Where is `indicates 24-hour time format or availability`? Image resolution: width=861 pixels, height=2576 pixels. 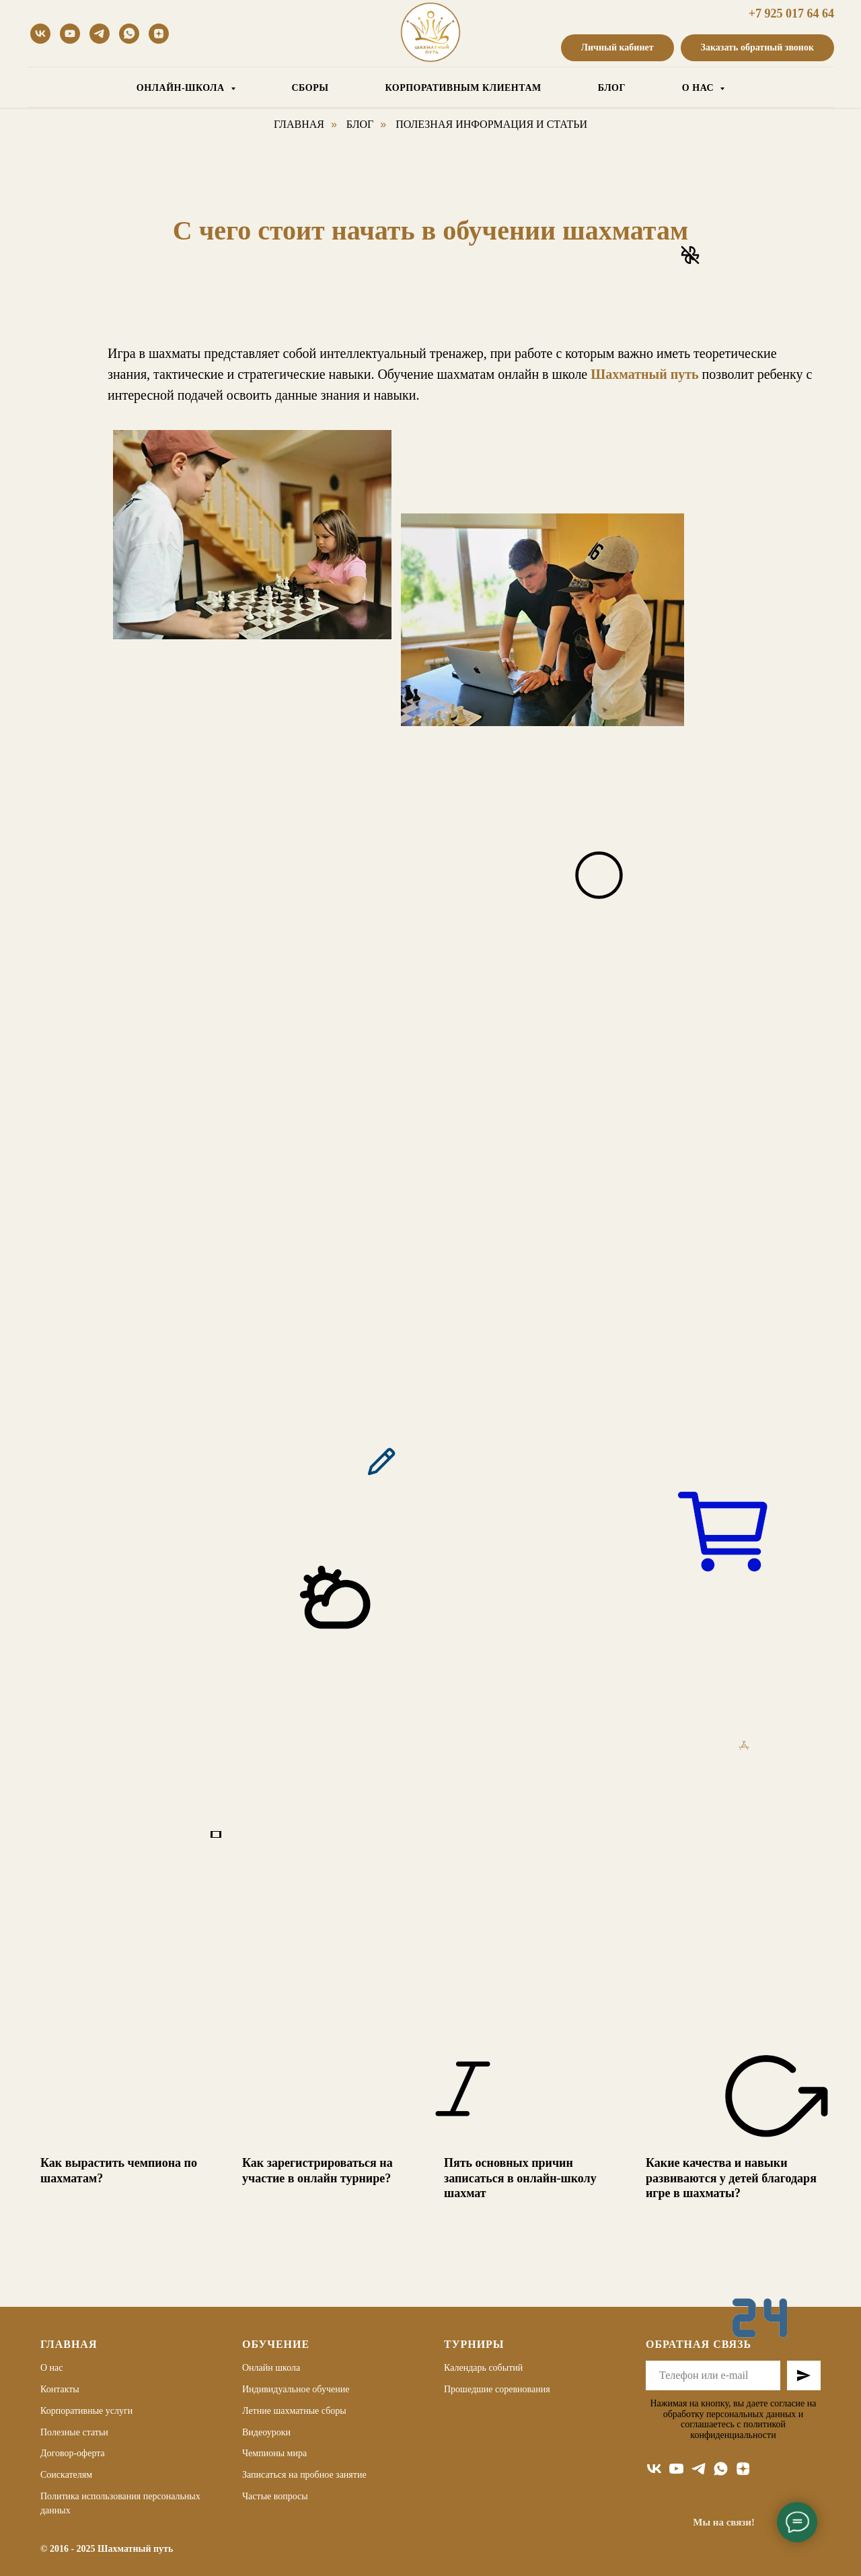
indicates 24-hour time format or availability is located at coordinates (759, 2318).